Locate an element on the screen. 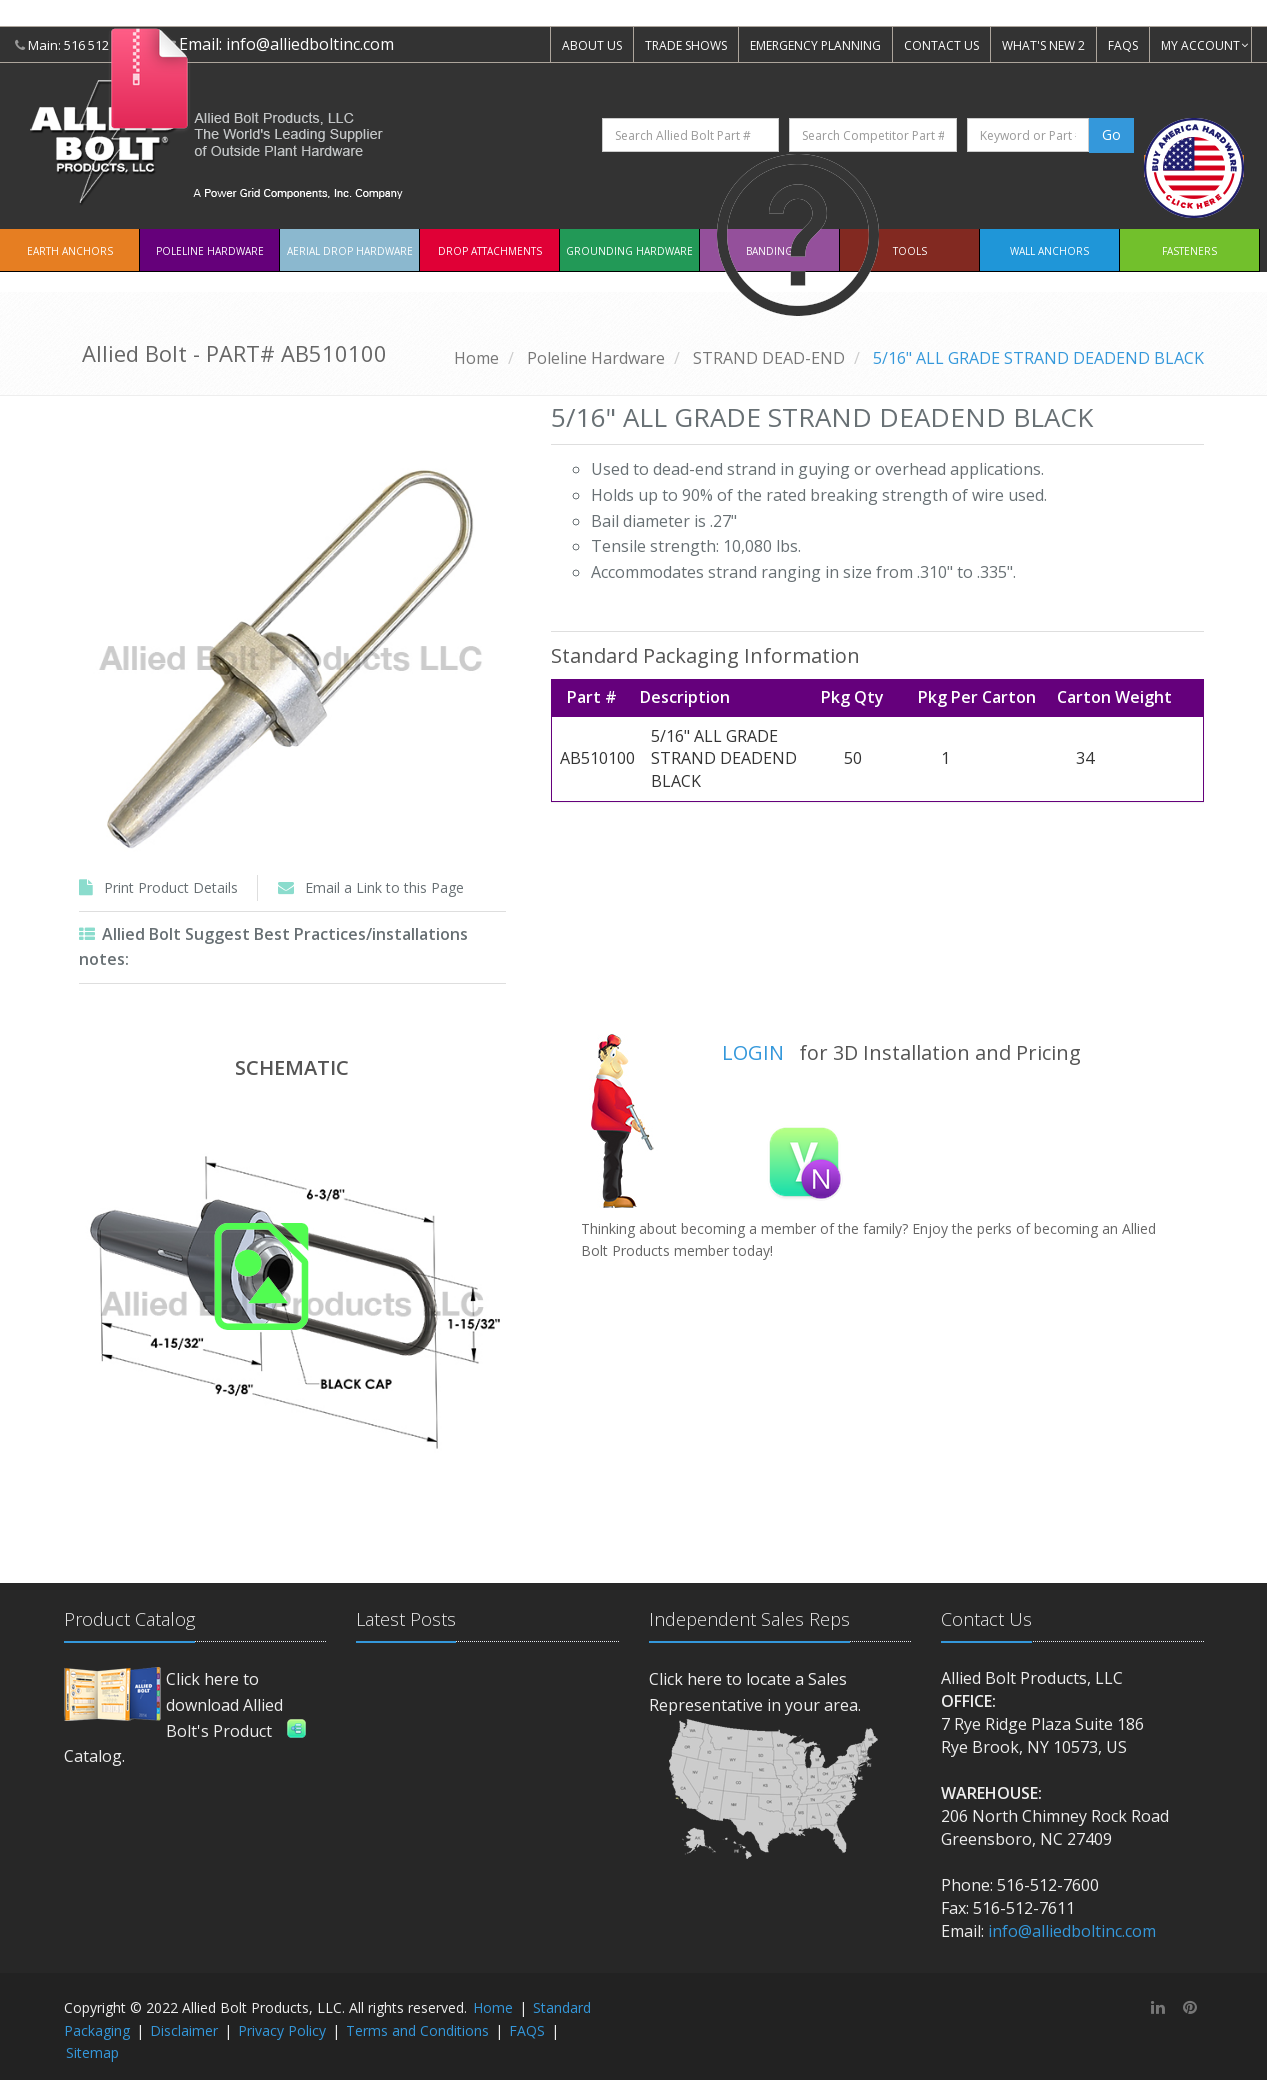  open yubikey neo manager app is located at coordinates (804, 1162).